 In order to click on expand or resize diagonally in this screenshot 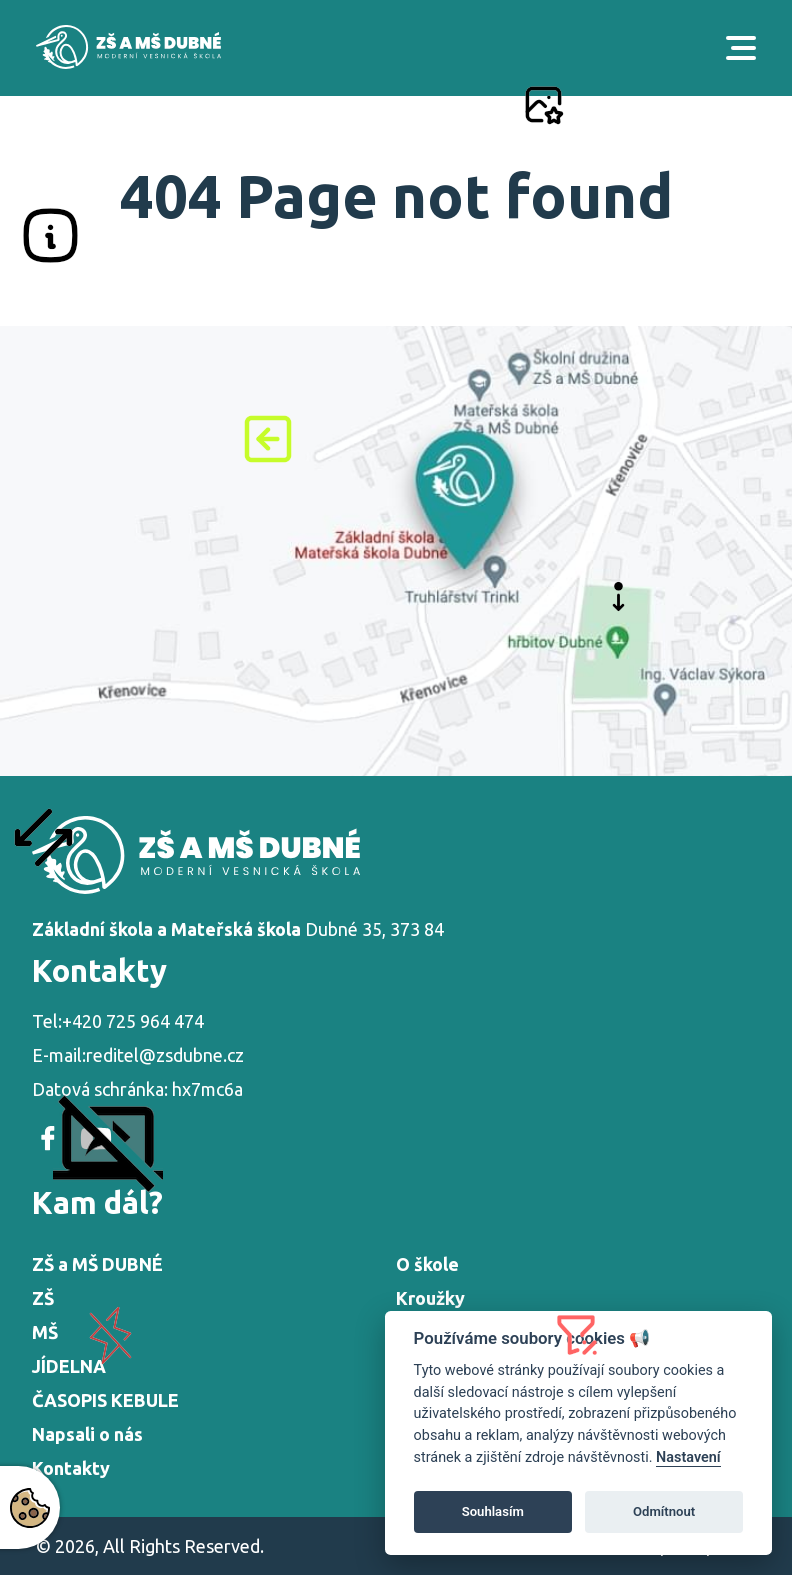, I will do `click(43, 837)`.